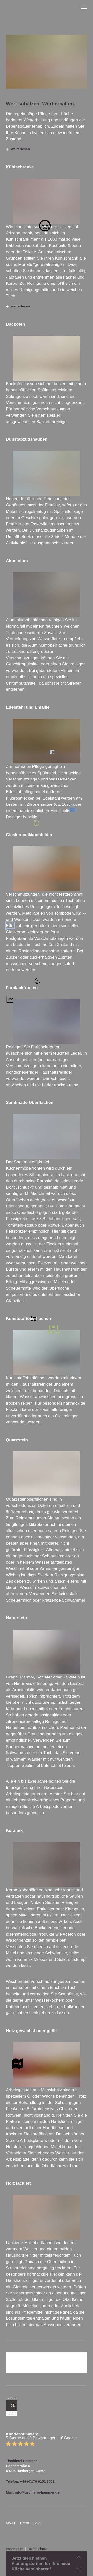 This screenshot has height=2576, width=93. What do you see at coordinates (33, 1319) in the screenshot?
I see `adjust audio equalizer settings` at bounding box center [33, 1319].